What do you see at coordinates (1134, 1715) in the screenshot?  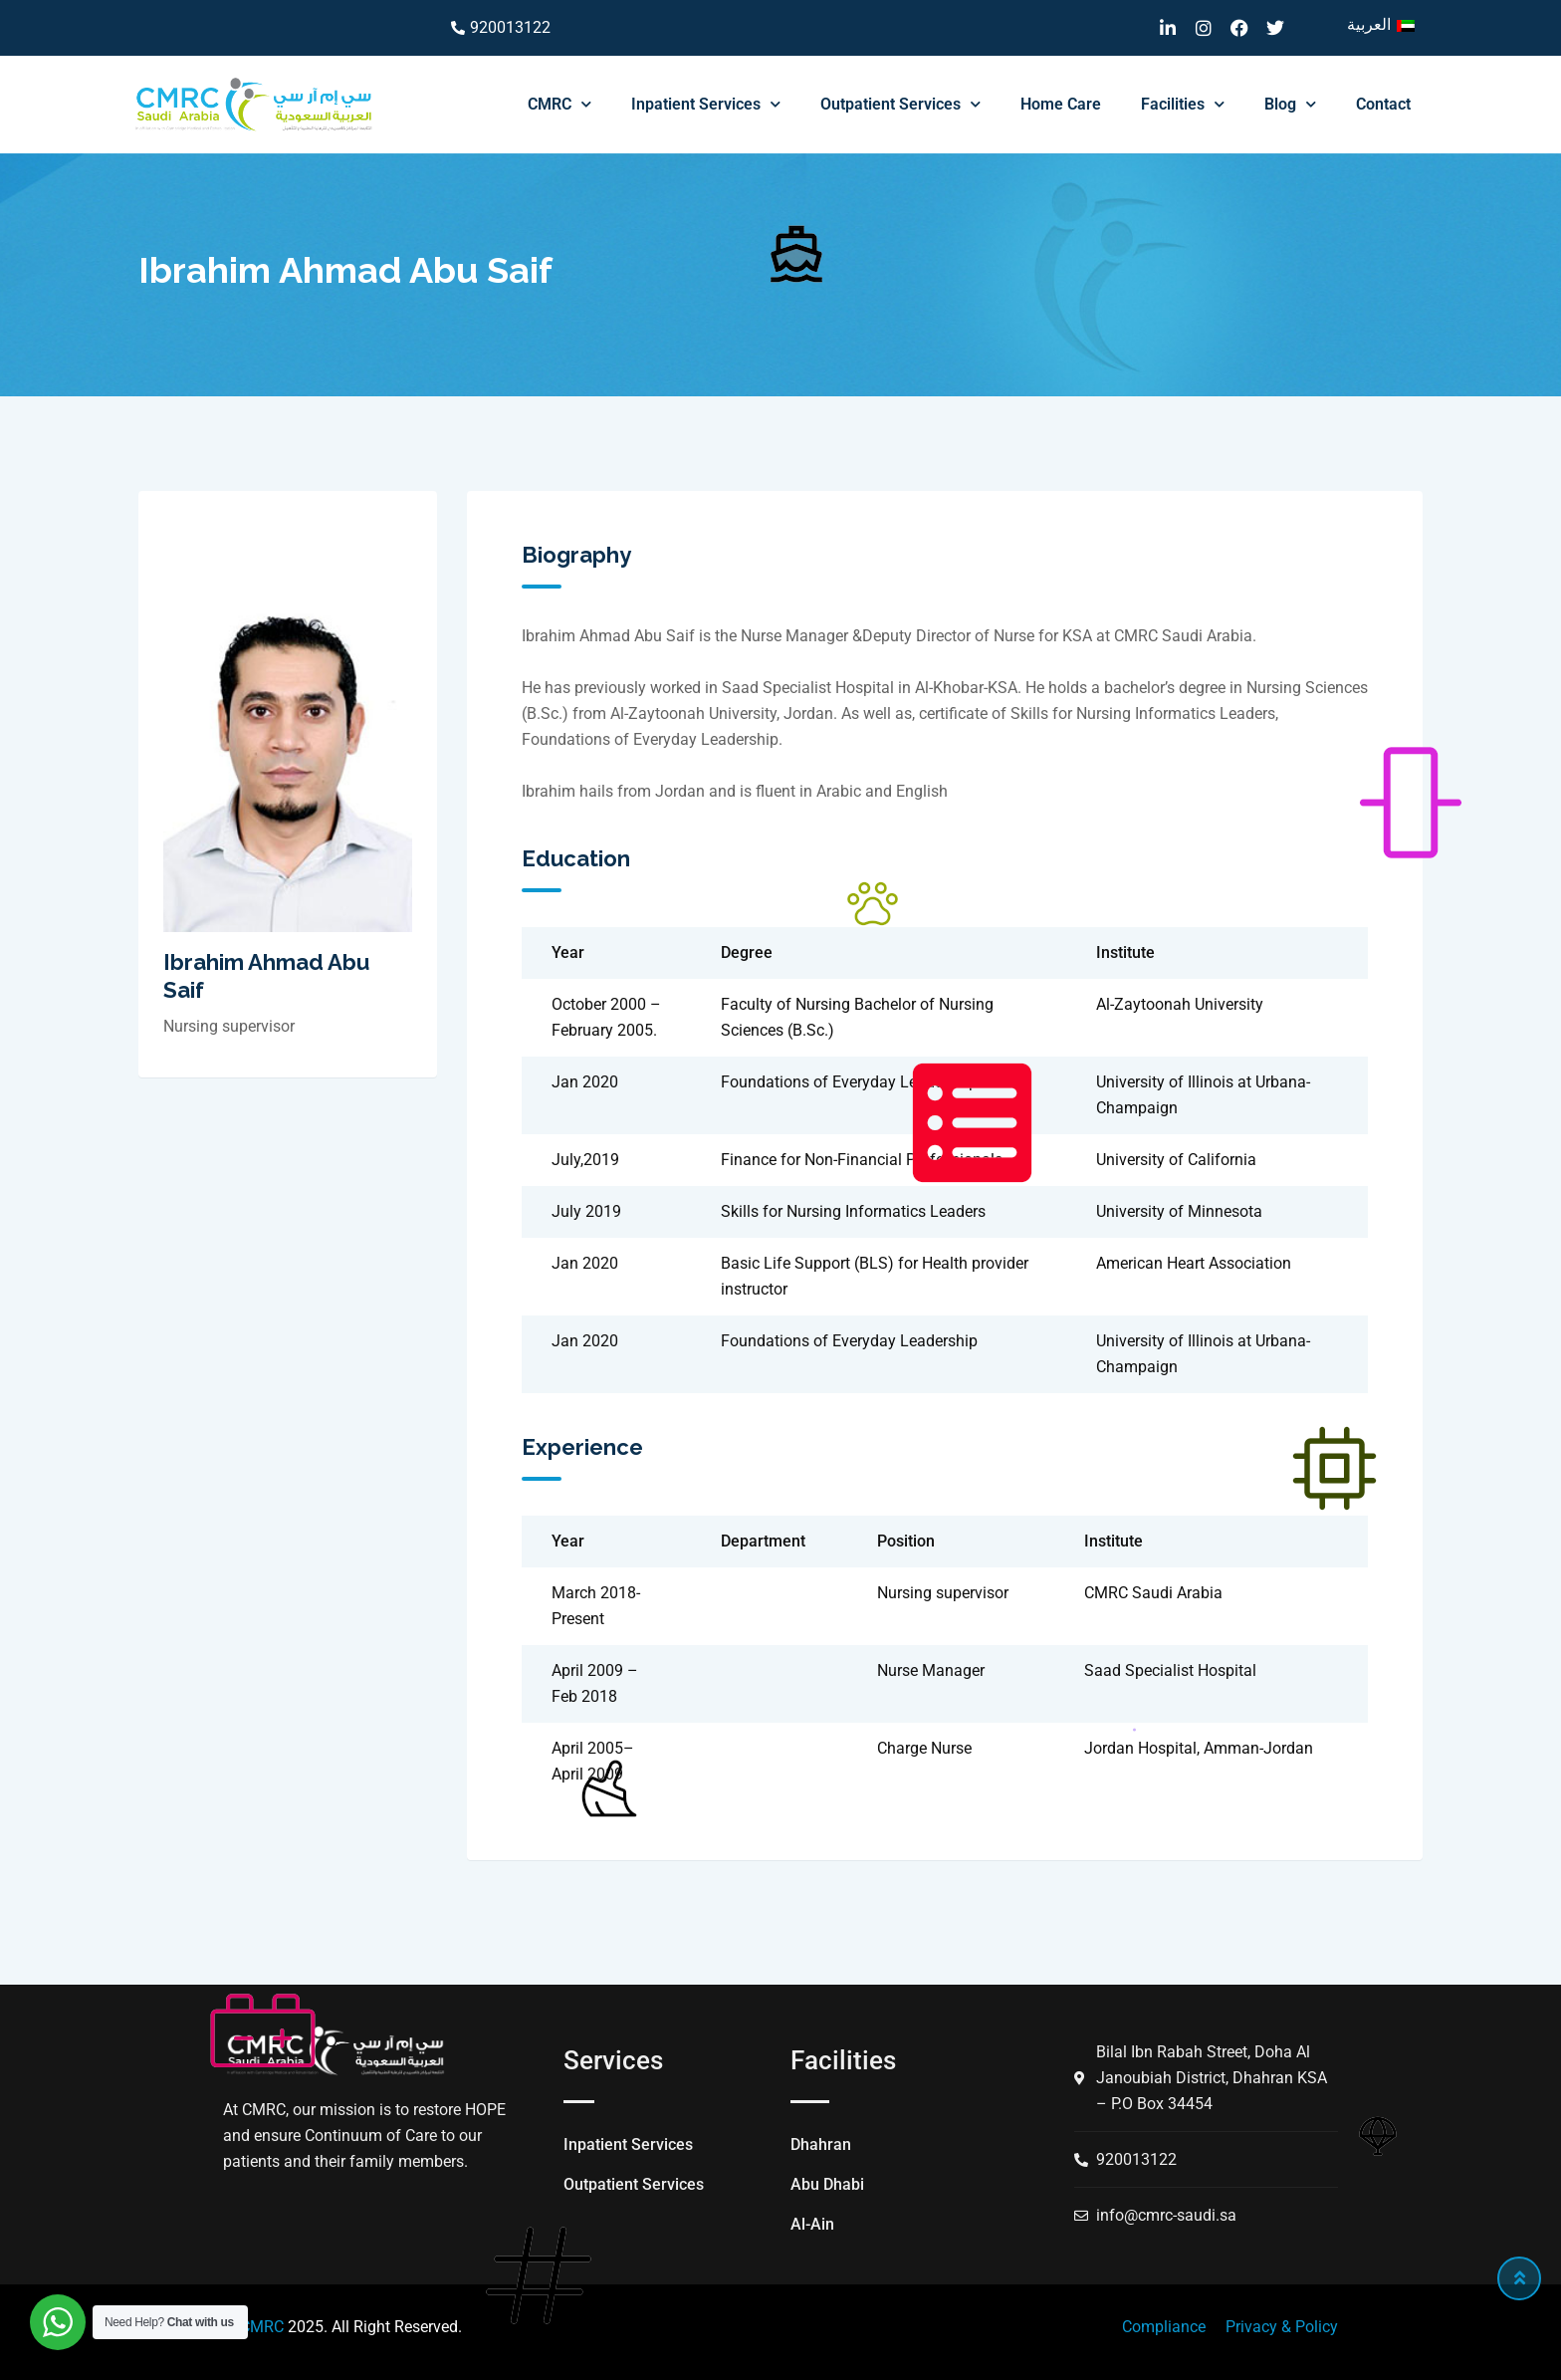 I see `no wifi signal available` at bounding box center [1134, 1715].